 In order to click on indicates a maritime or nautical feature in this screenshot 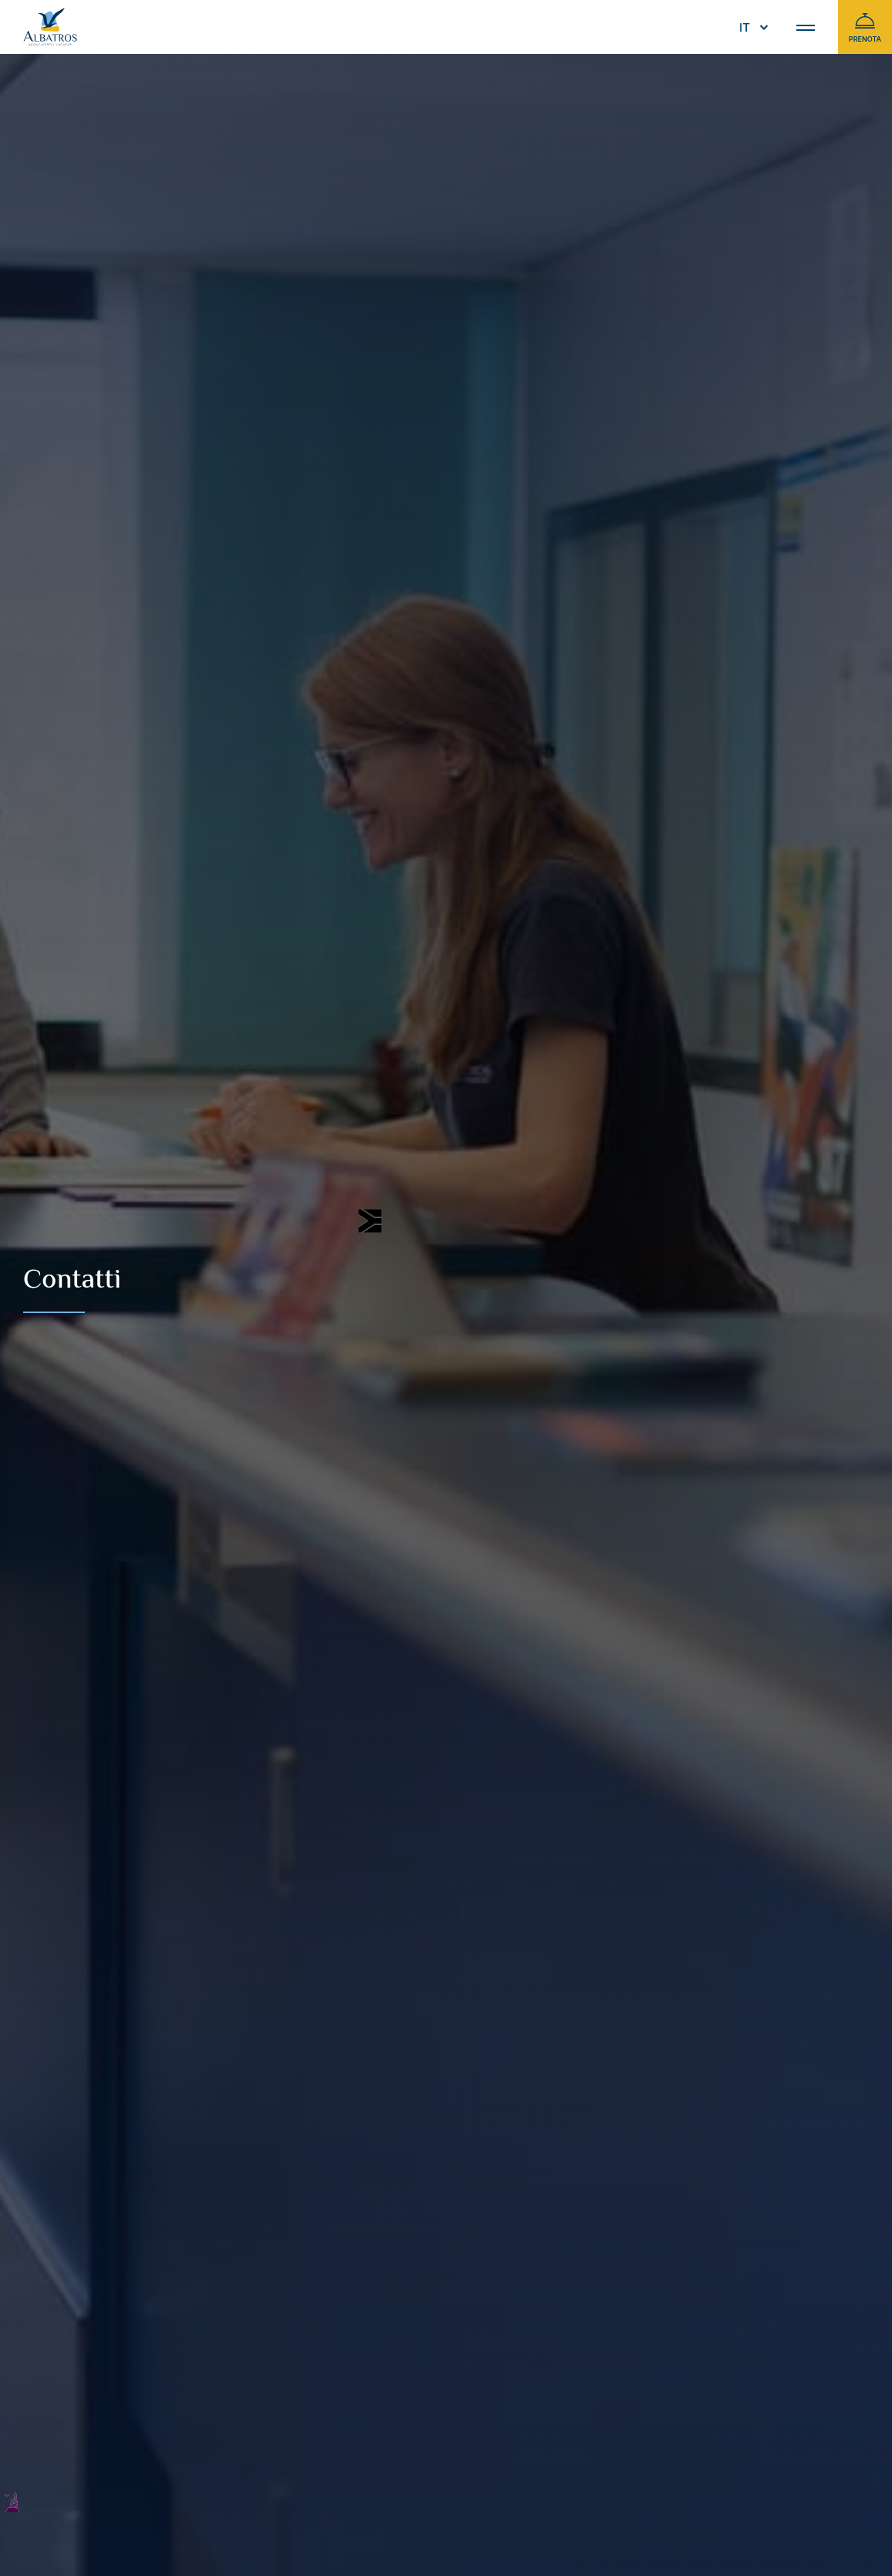, I will do `click(12, 2502)`.